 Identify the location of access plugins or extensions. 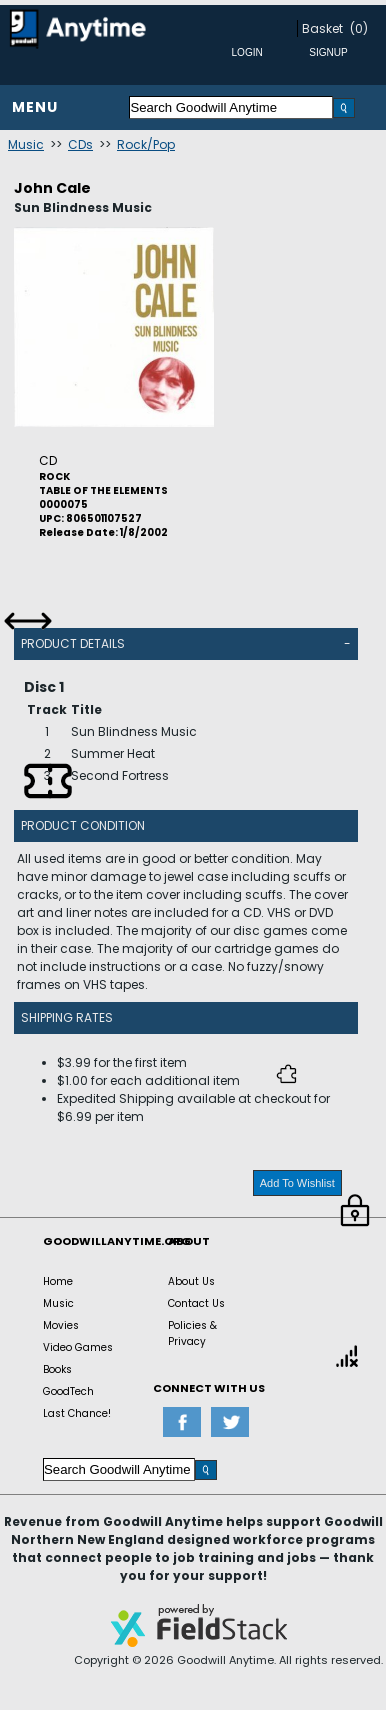
(287, 1074).